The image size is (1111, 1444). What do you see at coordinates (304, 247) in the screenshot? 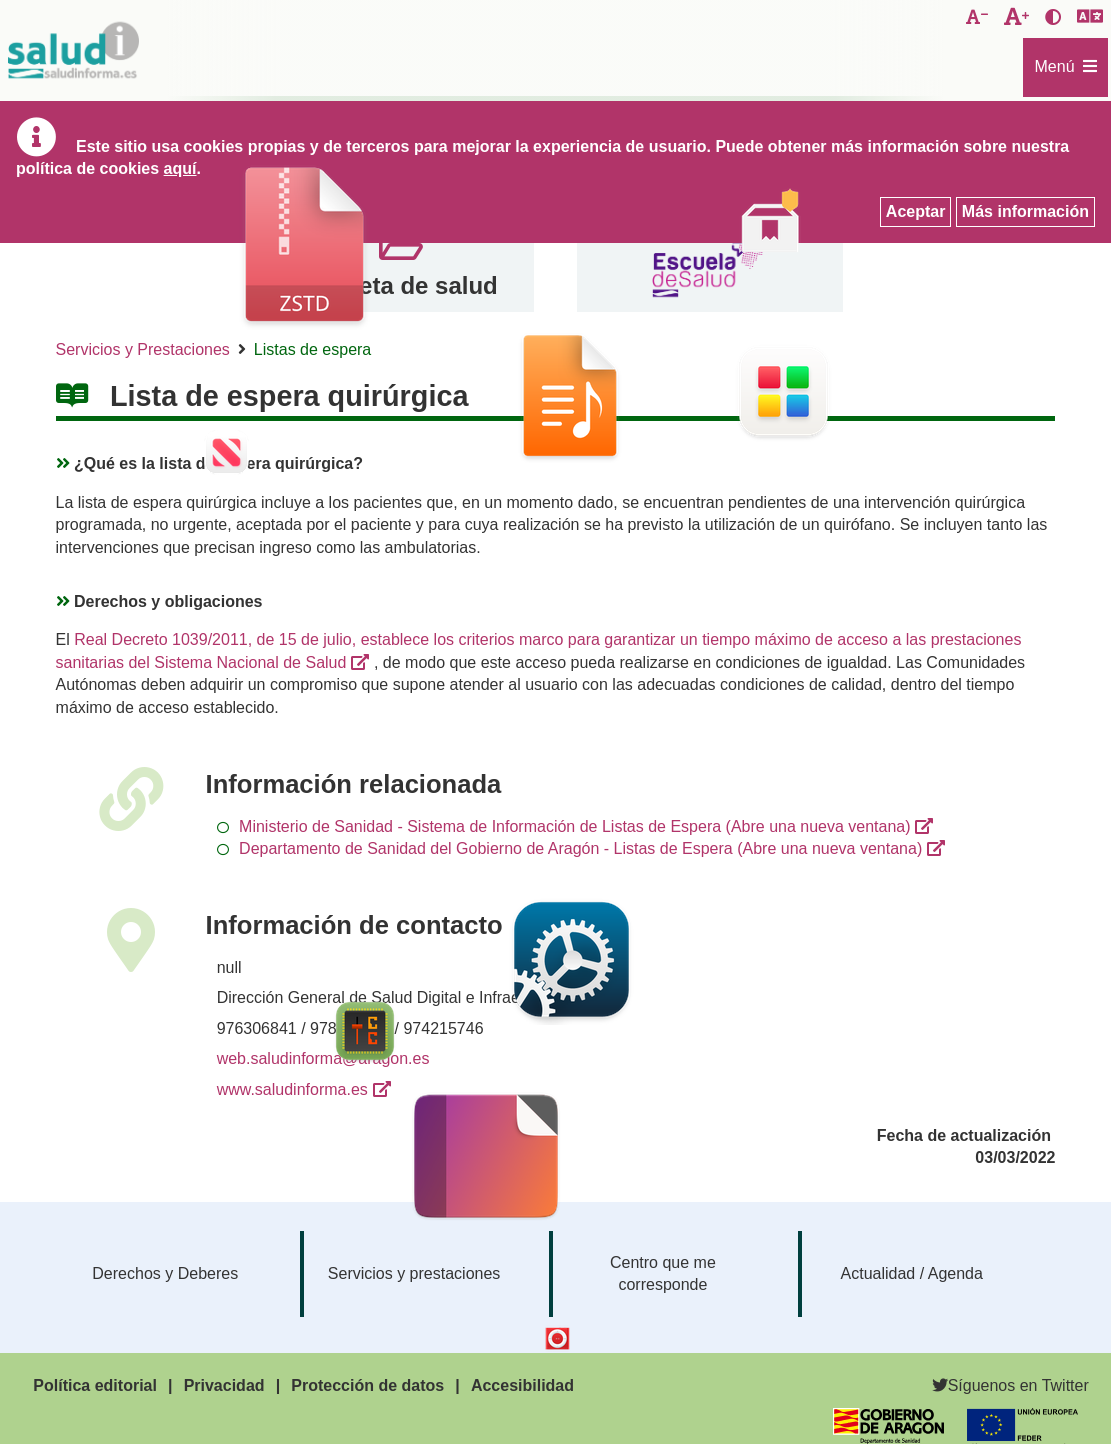
I see `a zstd-compressed tar archive file` at bounding box center [304, 247].